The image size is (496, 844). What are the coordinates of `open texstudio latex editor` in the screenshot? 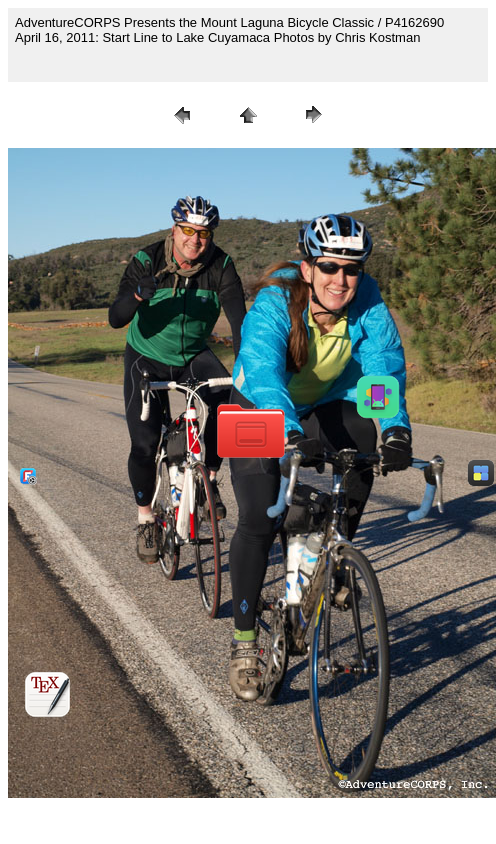 It's located at (47, 694).